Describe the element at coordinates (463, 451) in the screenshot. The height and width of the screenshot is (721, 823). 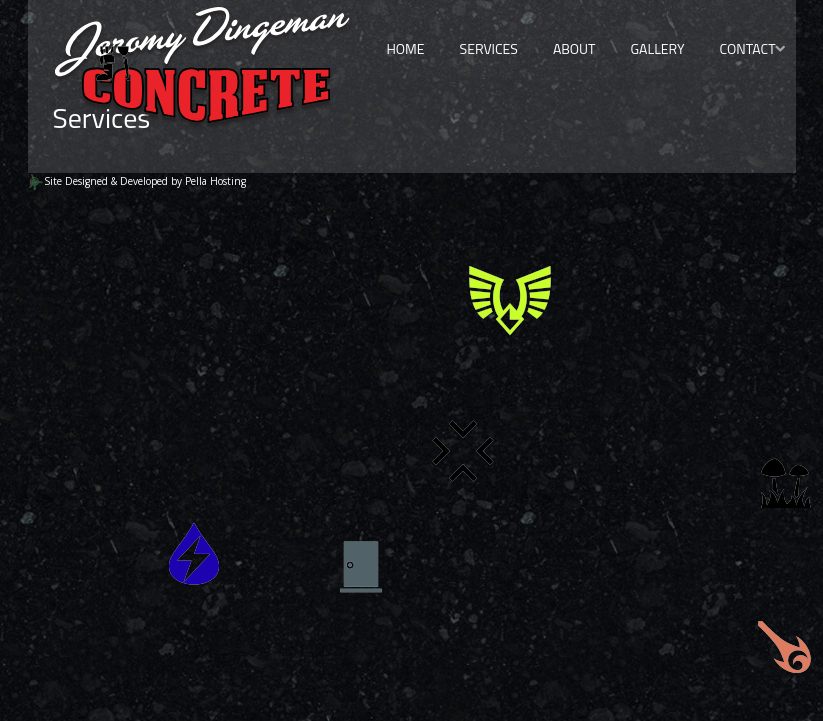
I see `center or focus on a target point` at that location.